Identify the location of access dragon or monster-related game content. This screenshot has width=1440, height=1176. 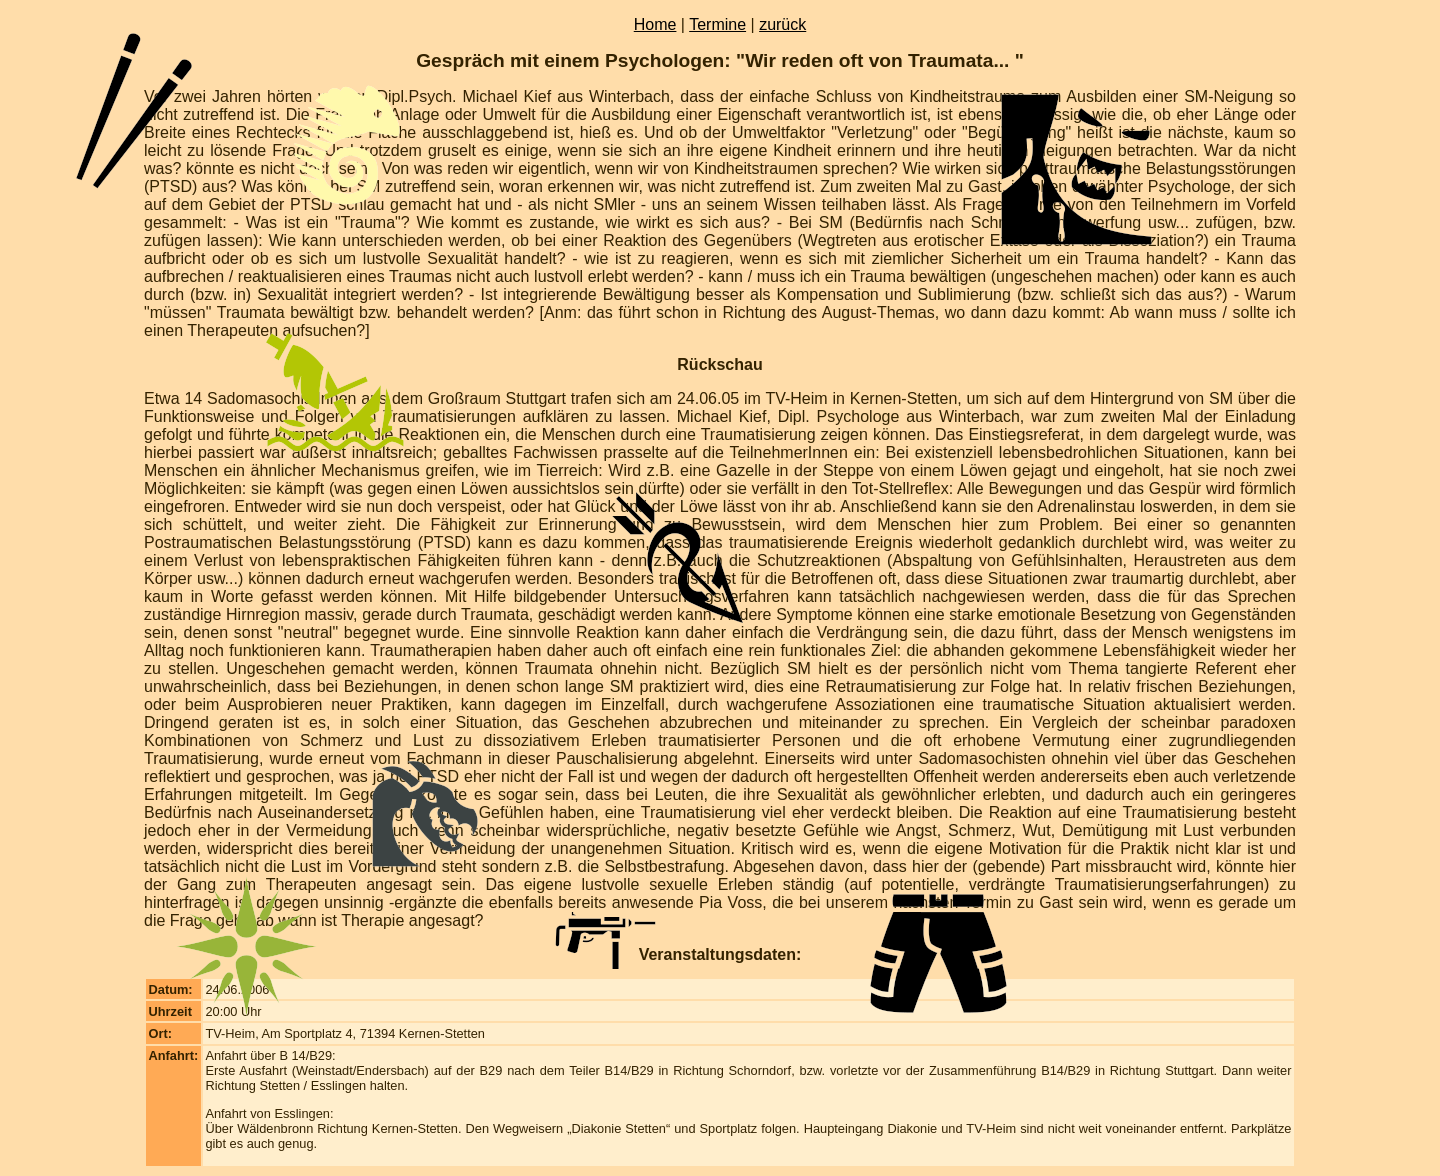
(425, 814).